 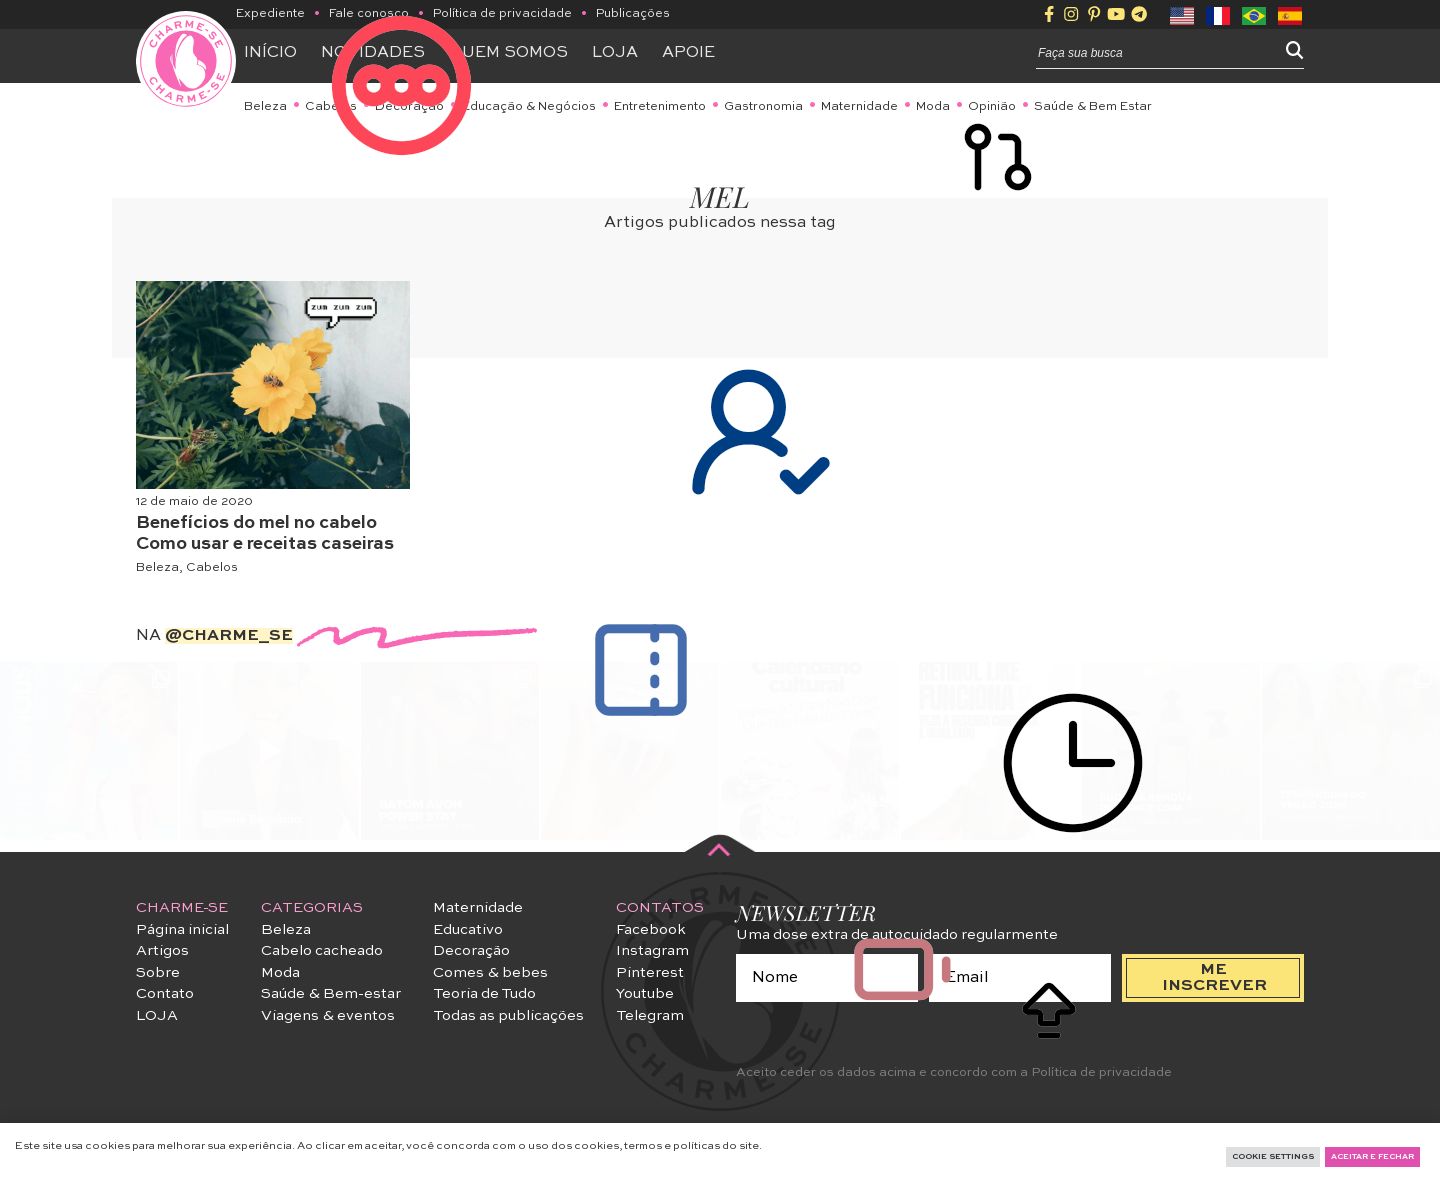 What do you see at coordinates (401, 85) in the screenshot?
I see `open Letterboxd app` at bounding box center [401, 85].